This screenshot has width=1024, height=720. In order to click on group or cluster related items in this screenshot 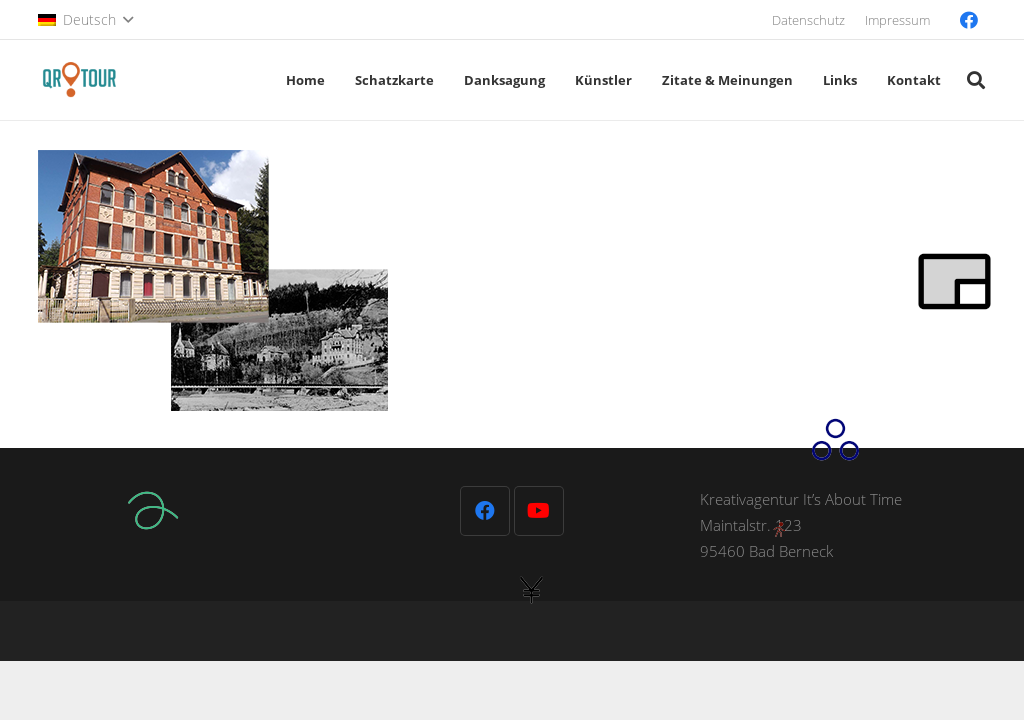, I will do `click(835, 440)`.